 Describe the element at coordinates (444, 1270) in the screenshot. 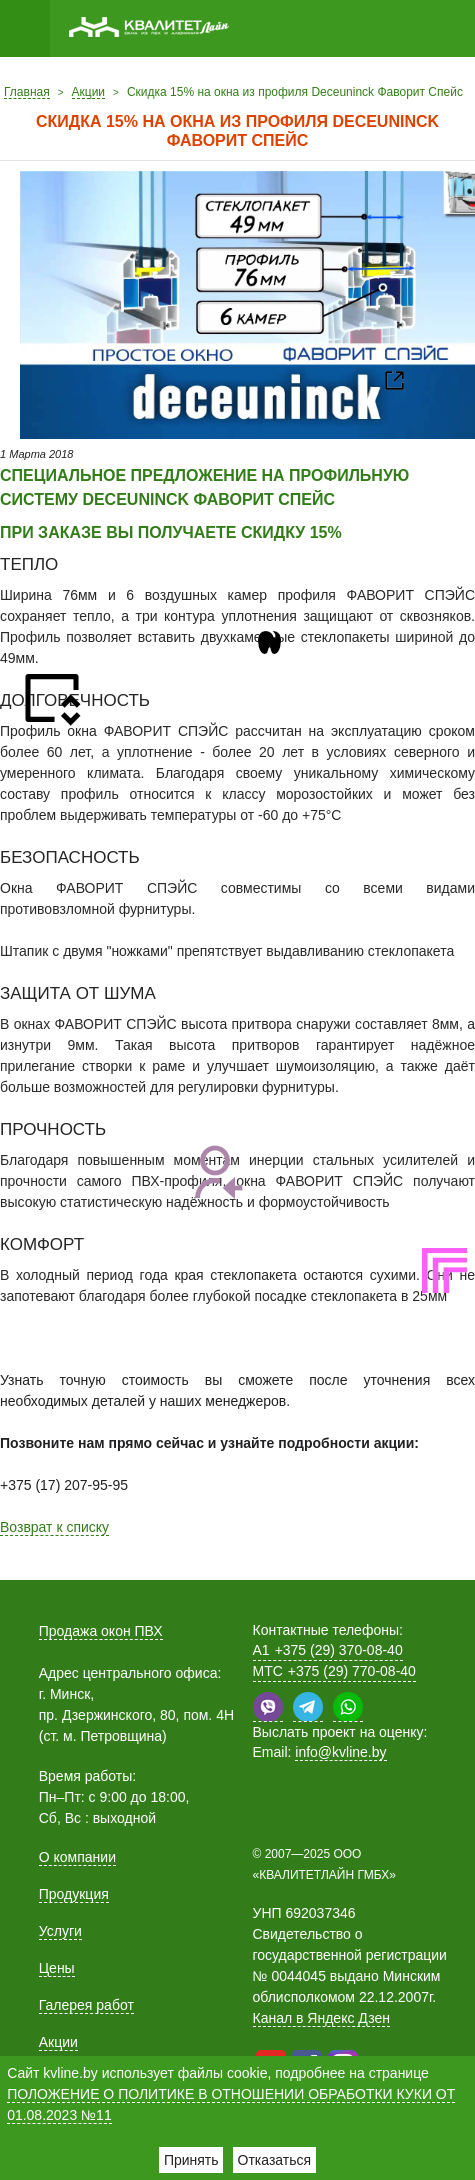

I see `replicate logo - access AI model hosting platform` at that location.